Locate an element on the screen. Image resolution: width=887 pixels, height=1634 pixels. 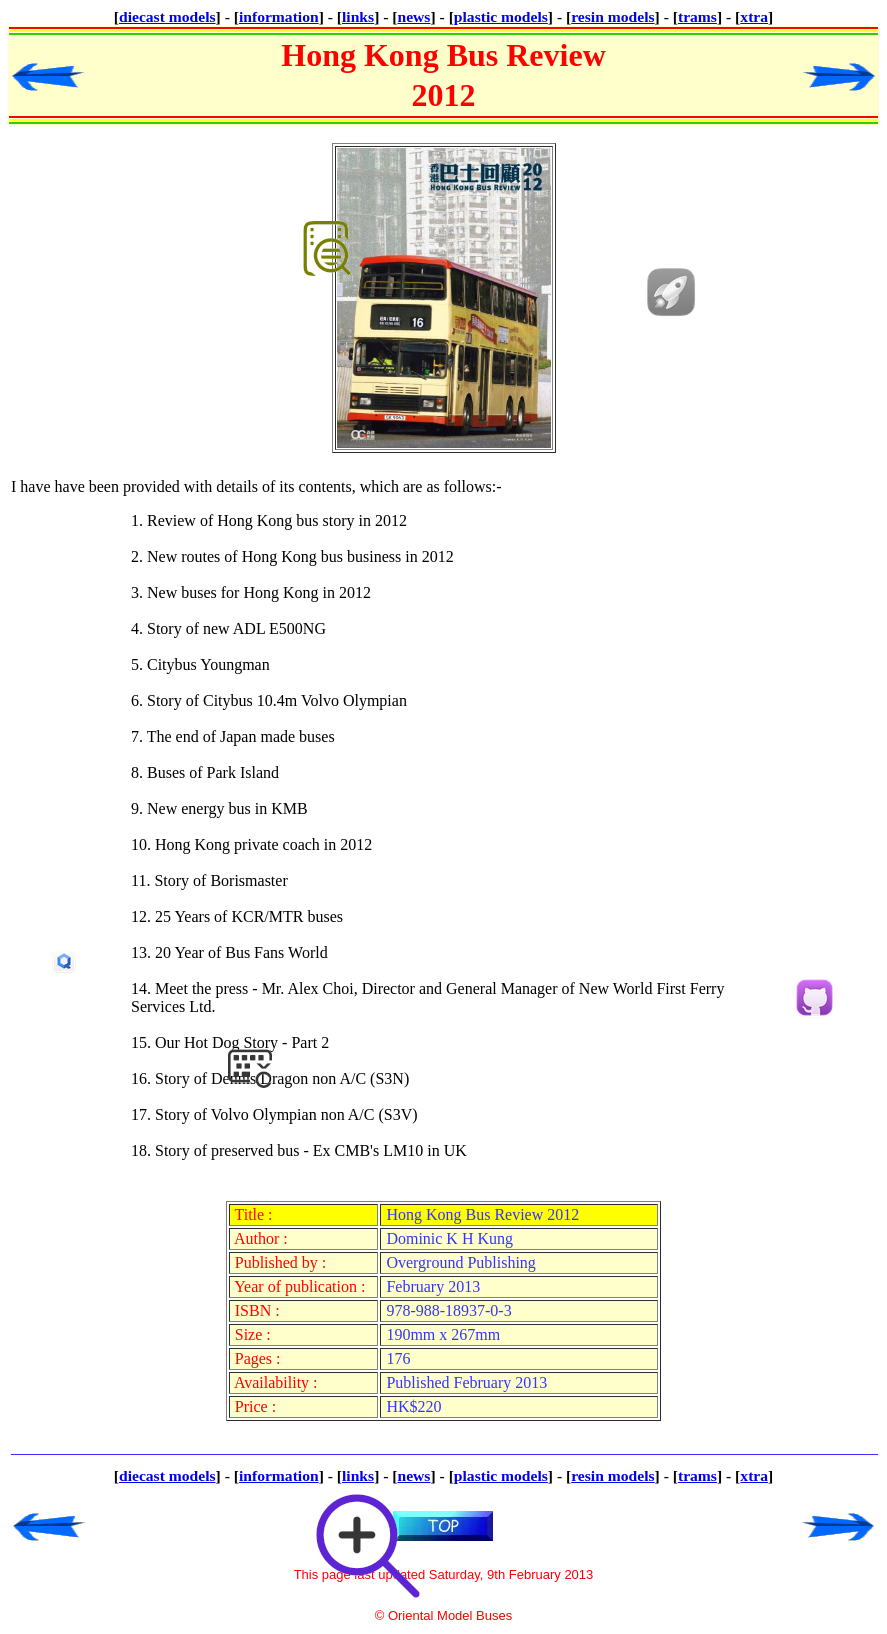
open the games app or game center is located at coordinates (671, 292).